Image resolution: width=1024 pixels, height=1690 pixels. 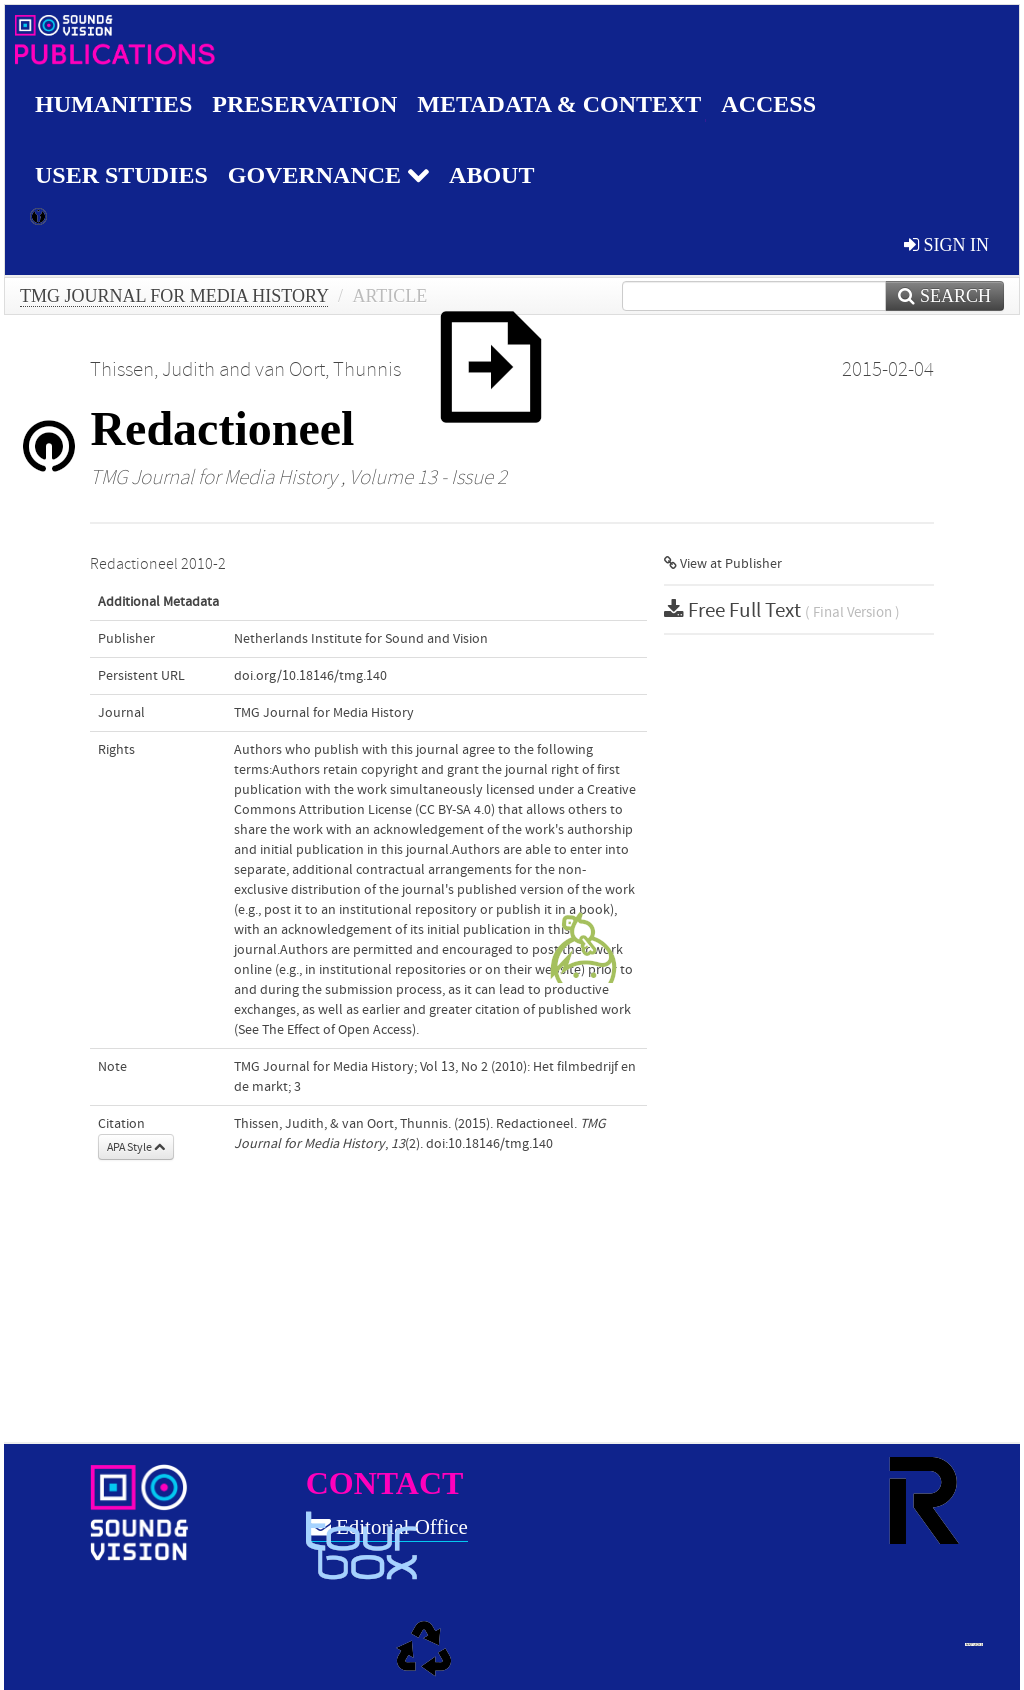 I want to click on indicates recyclable item or material, so click(x=424, y=1648).